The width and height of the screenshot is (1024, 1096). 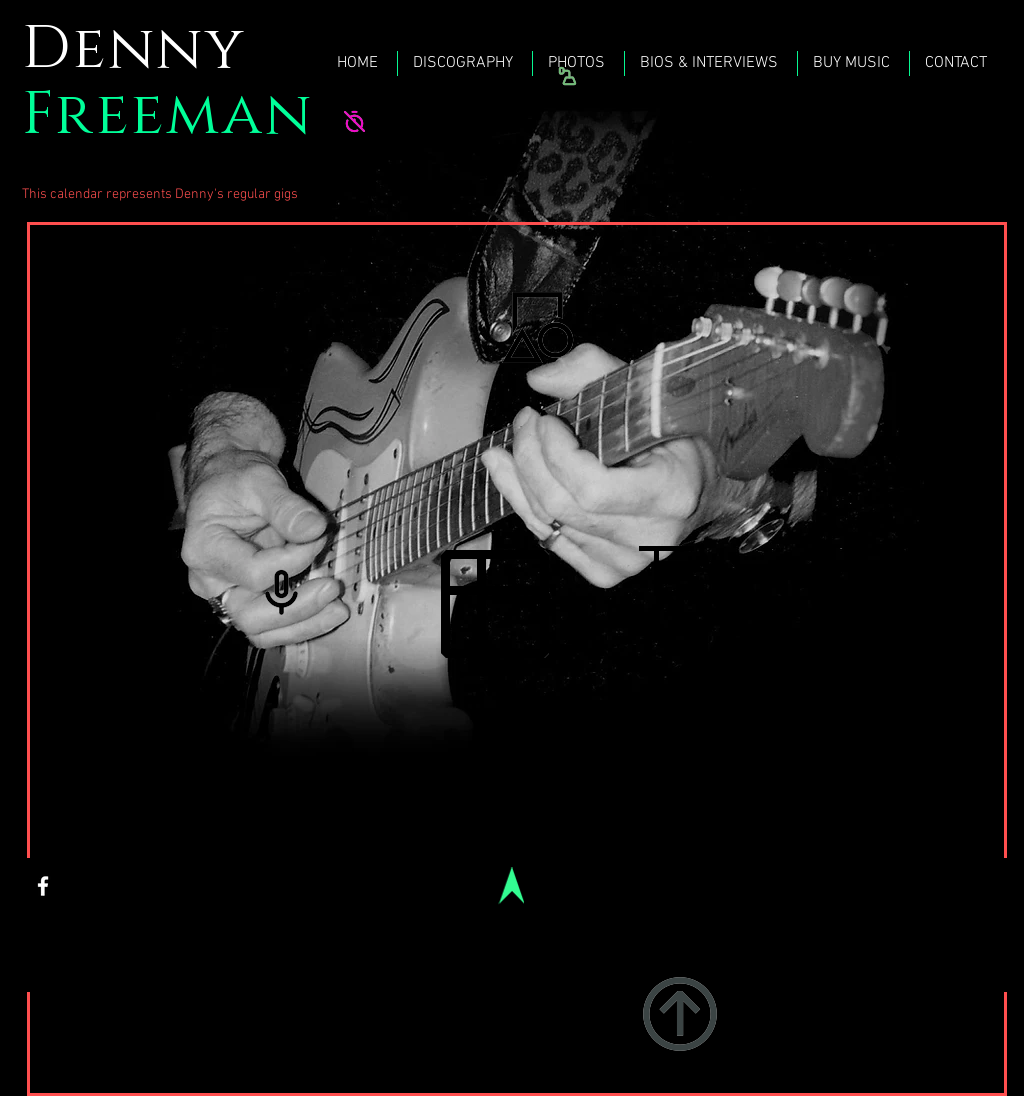 What do you see at coordinates (567, 76) in the screenshot?
I see `toggle wall lamp or sconce lighting` at bounding box center [567, 76].